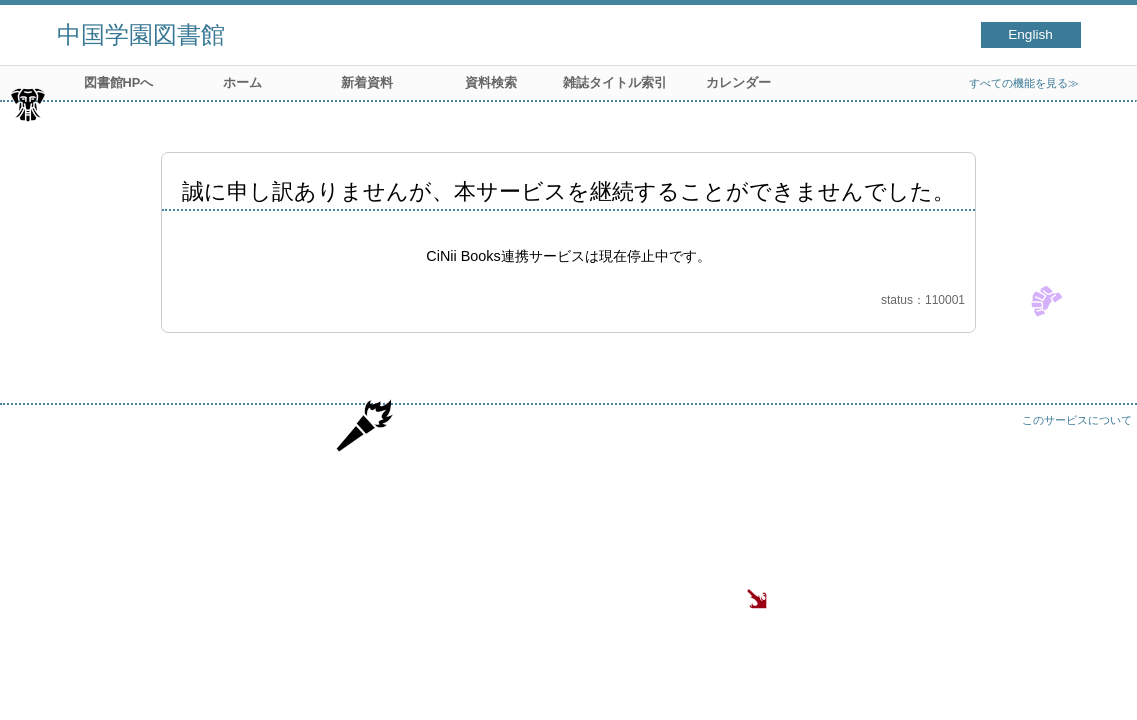 Image resolution: width=1137 pixels, height=720 pixels. Describe the element at coordinates (28, 105) in the screenshot. I see `elephant character or avatar icon` at that location.